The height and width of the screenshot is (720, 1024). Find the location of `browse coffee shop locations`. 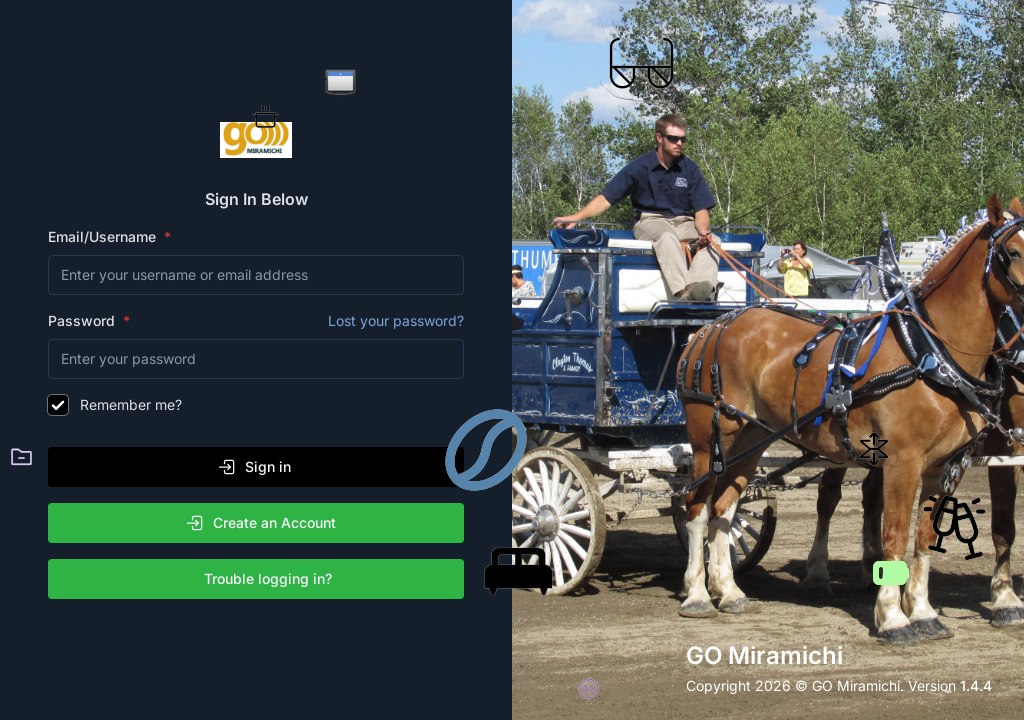

browse coffee shop locations is located at coordinates (486, 450).